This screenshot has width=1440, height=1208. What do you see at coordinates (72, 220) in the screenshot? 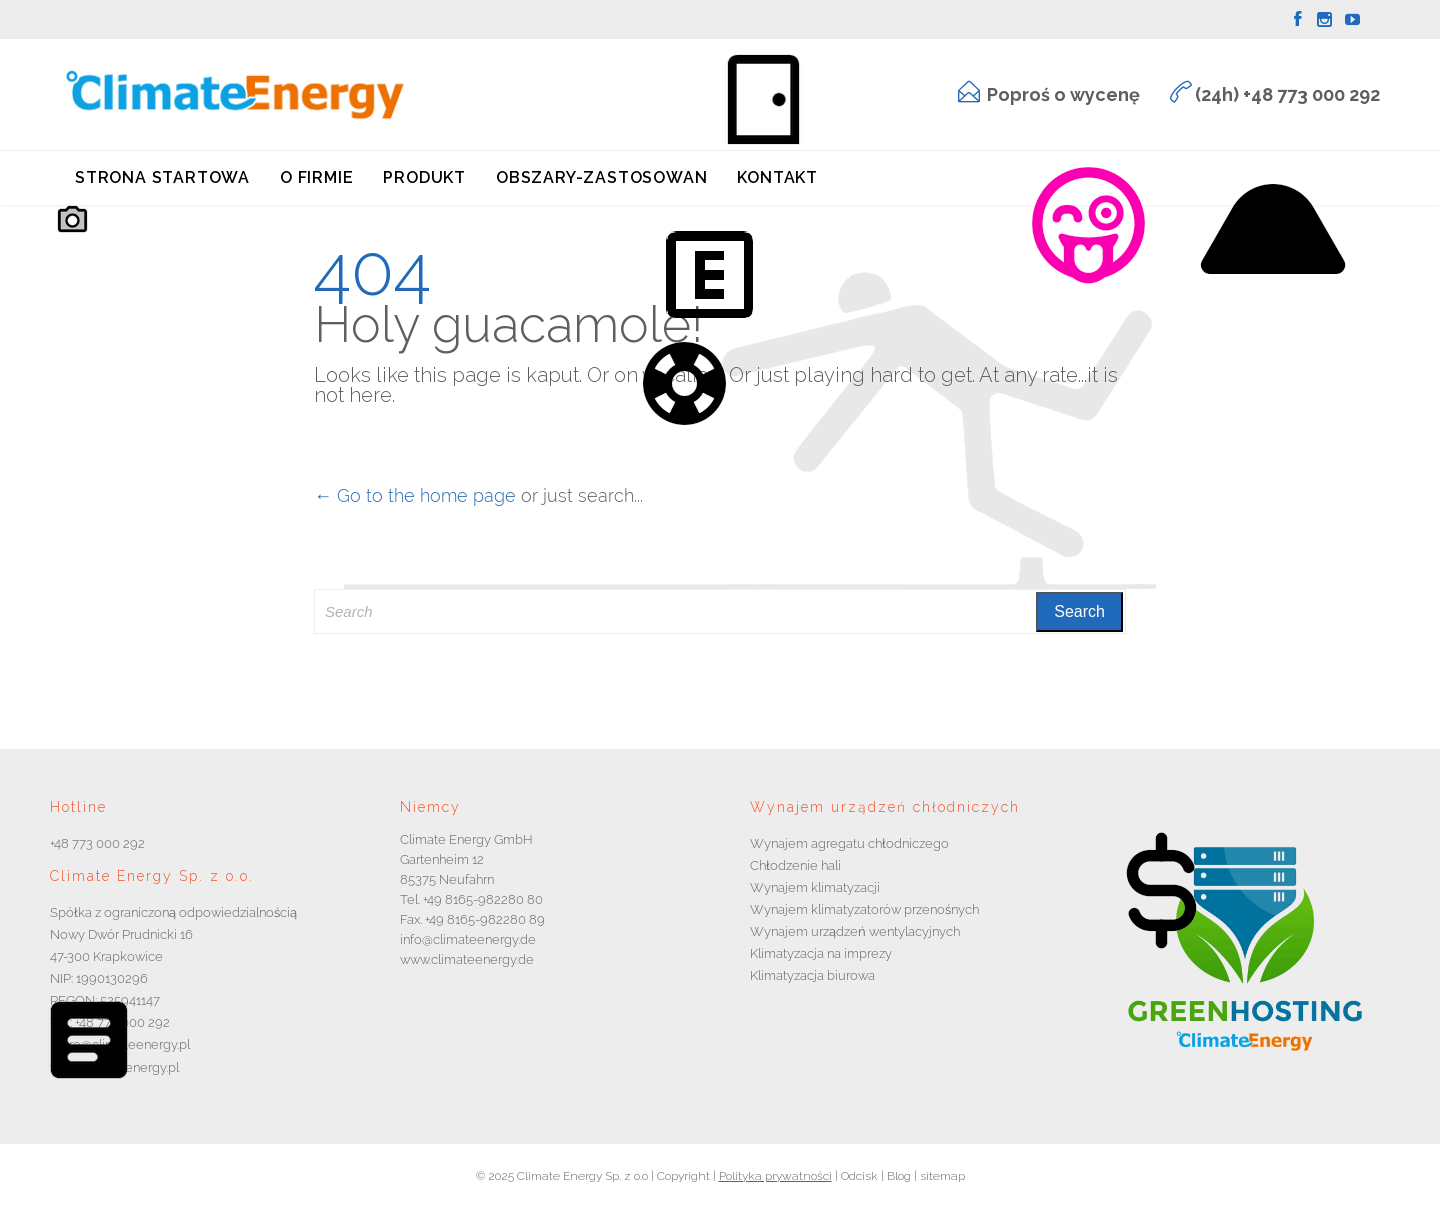
I see `take a photo` at bounding box center [72, 220].